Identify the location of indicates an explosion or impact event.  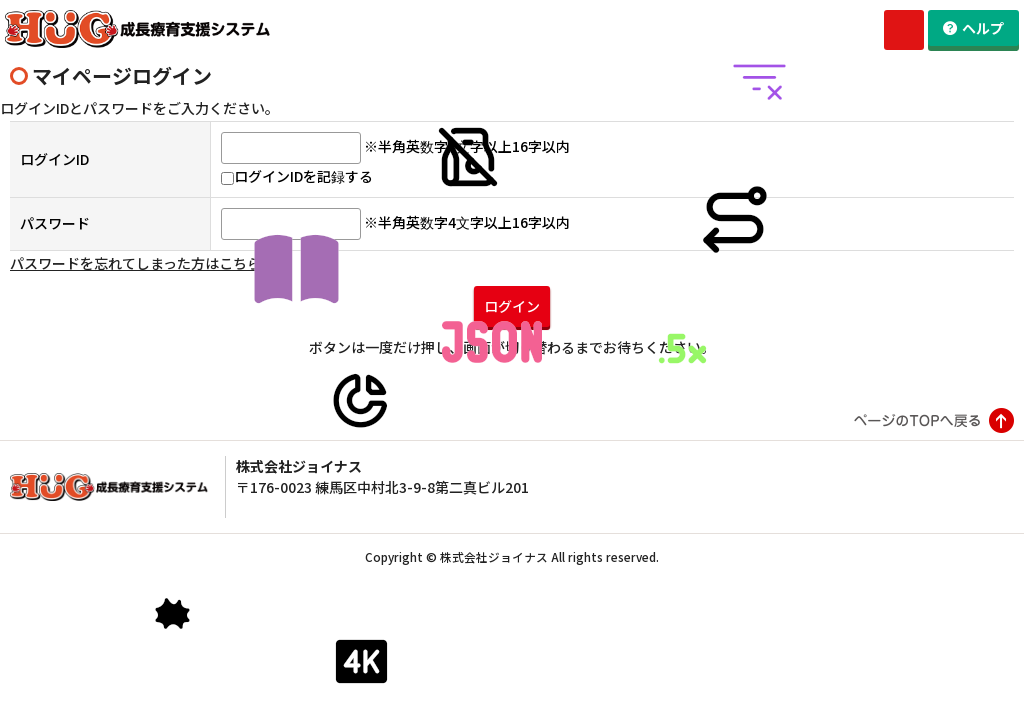
(172, 613).